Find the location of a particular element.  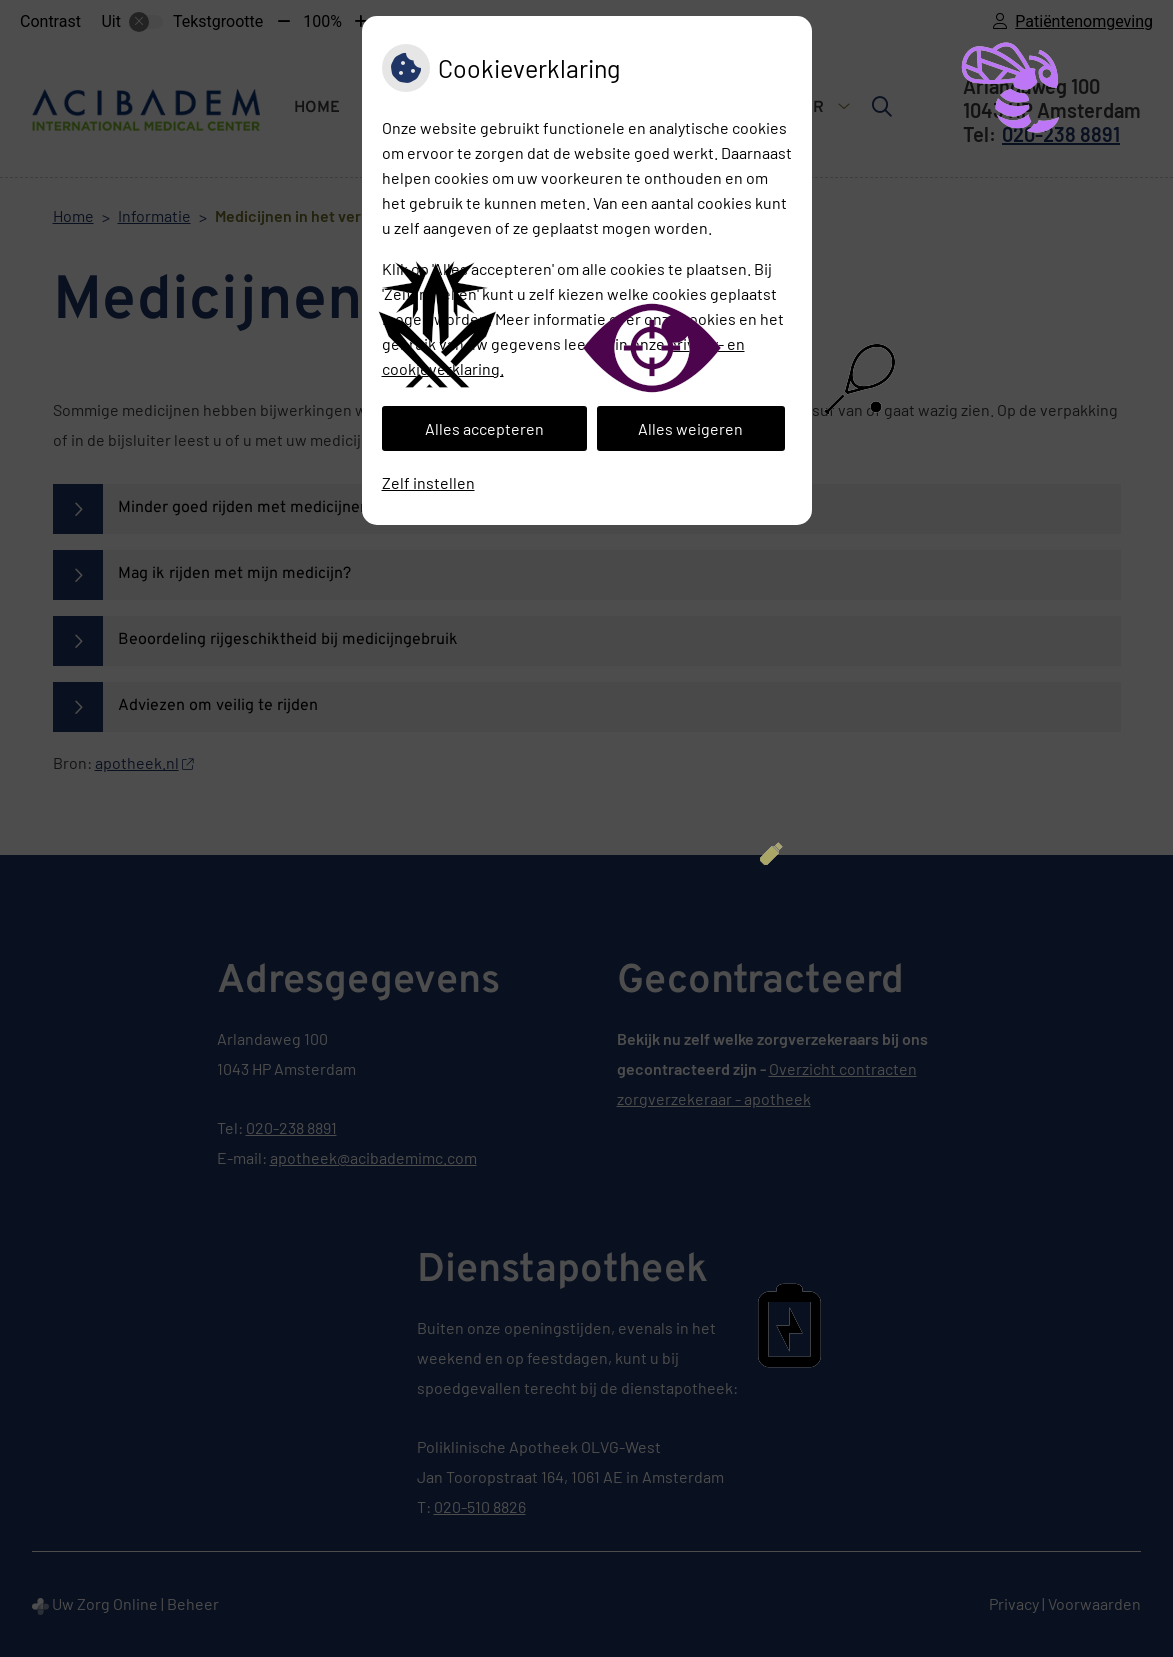

indicates a wasp or bee enemy type is located at coordinates (1010, 86).